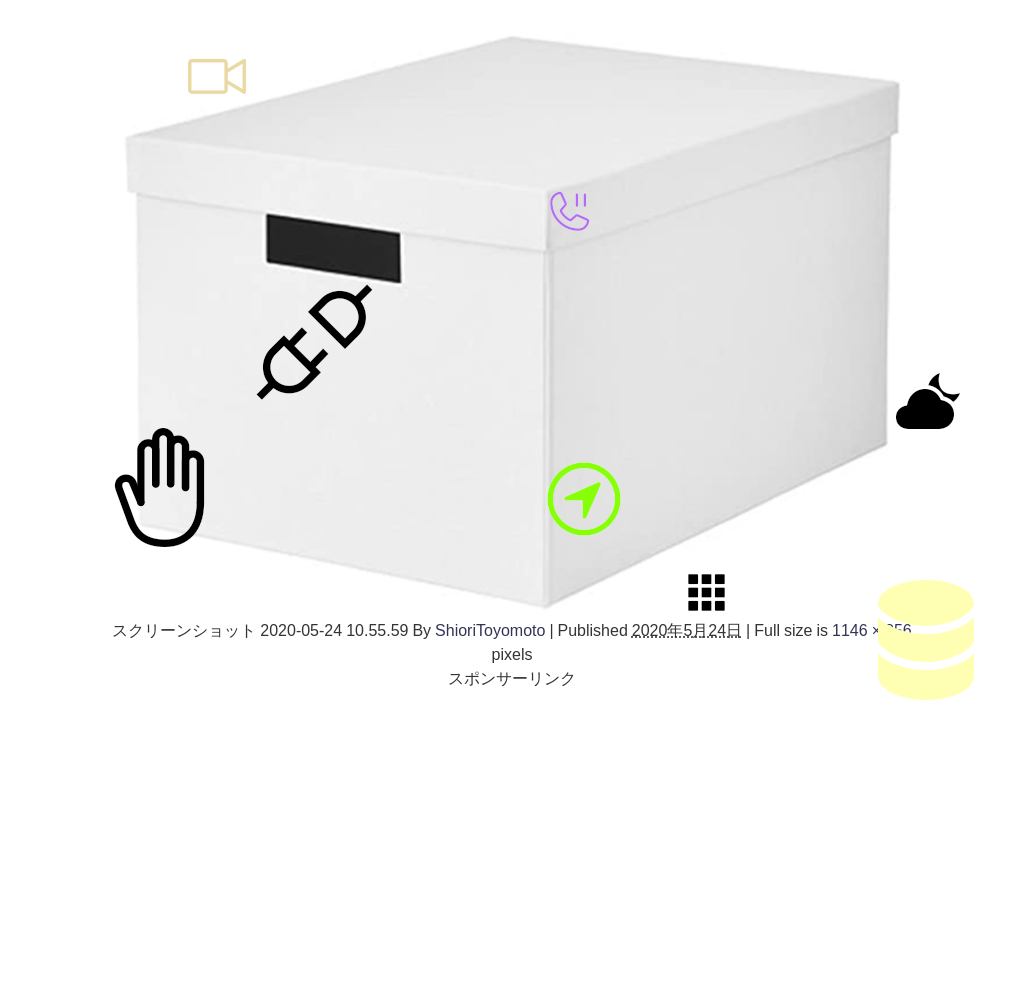 The image size is (1024, 990). I want to click on tap to navigate to this location, so click(584, 499).